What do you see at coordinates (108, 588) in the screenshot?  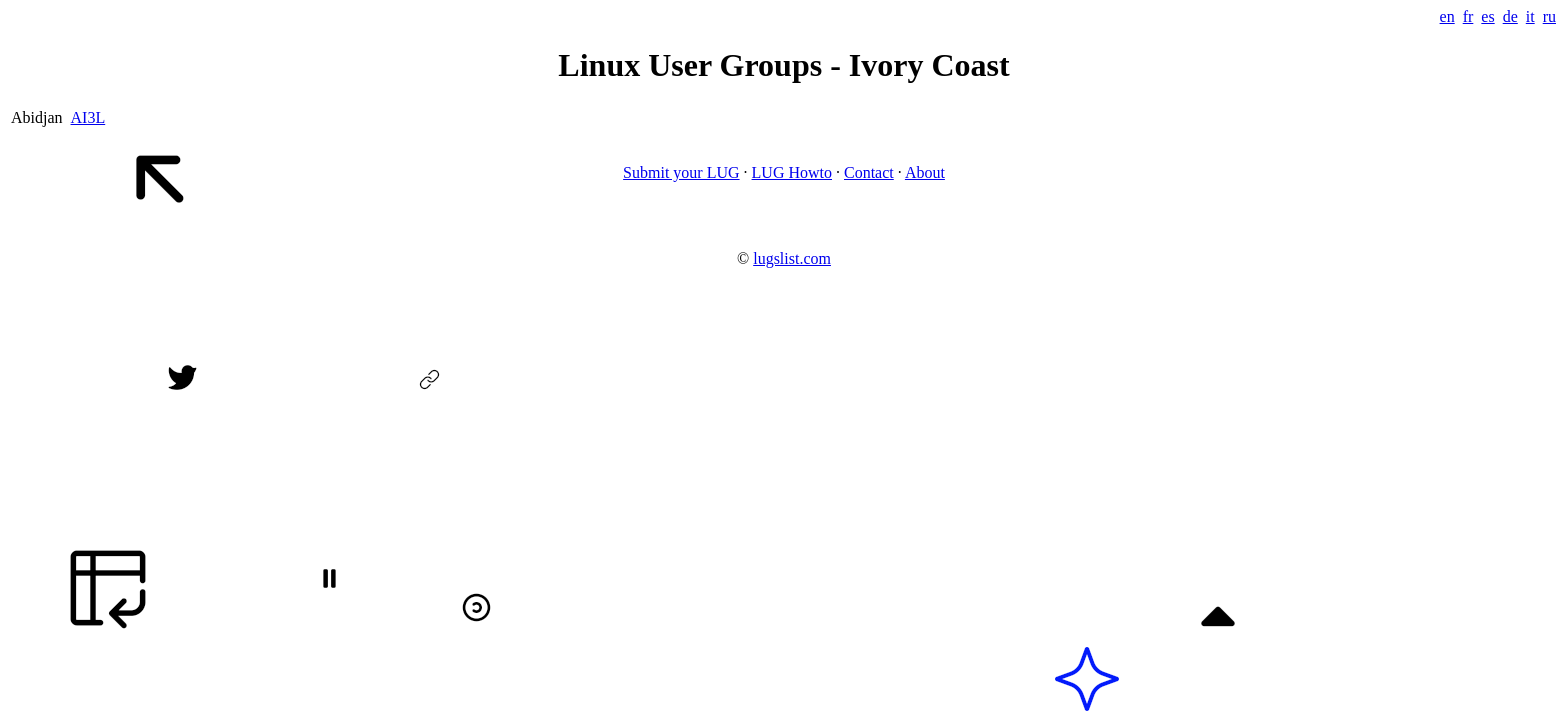 I see `pivot data by column in a table or spreadsheet` at bounding box center [108, 588].